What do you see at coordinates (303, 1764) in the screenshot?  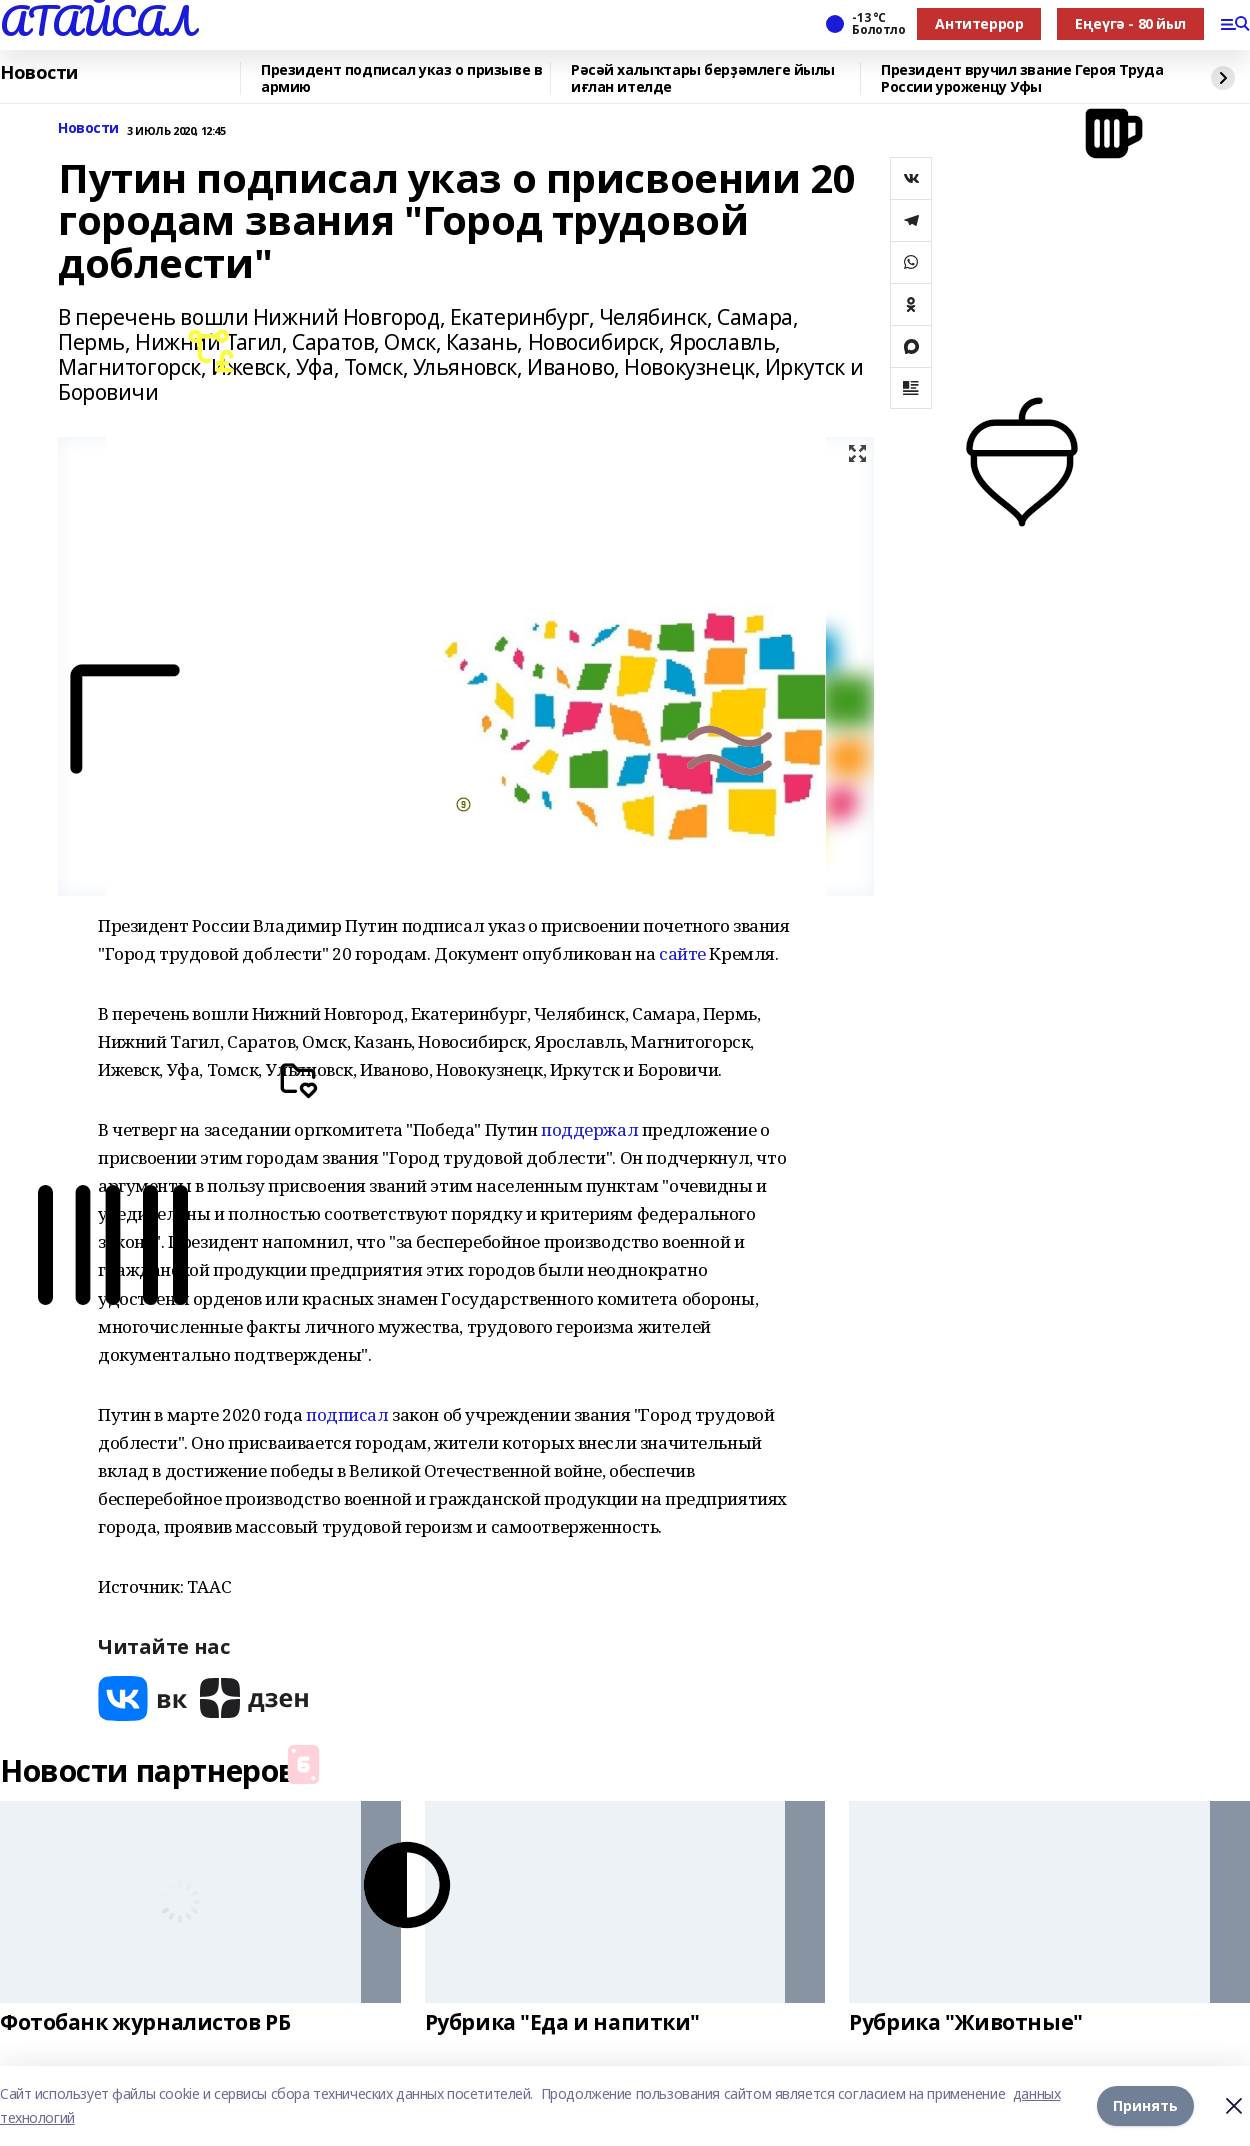 I see `a six of any suit in a card game` at bounding box center [303, 1764].